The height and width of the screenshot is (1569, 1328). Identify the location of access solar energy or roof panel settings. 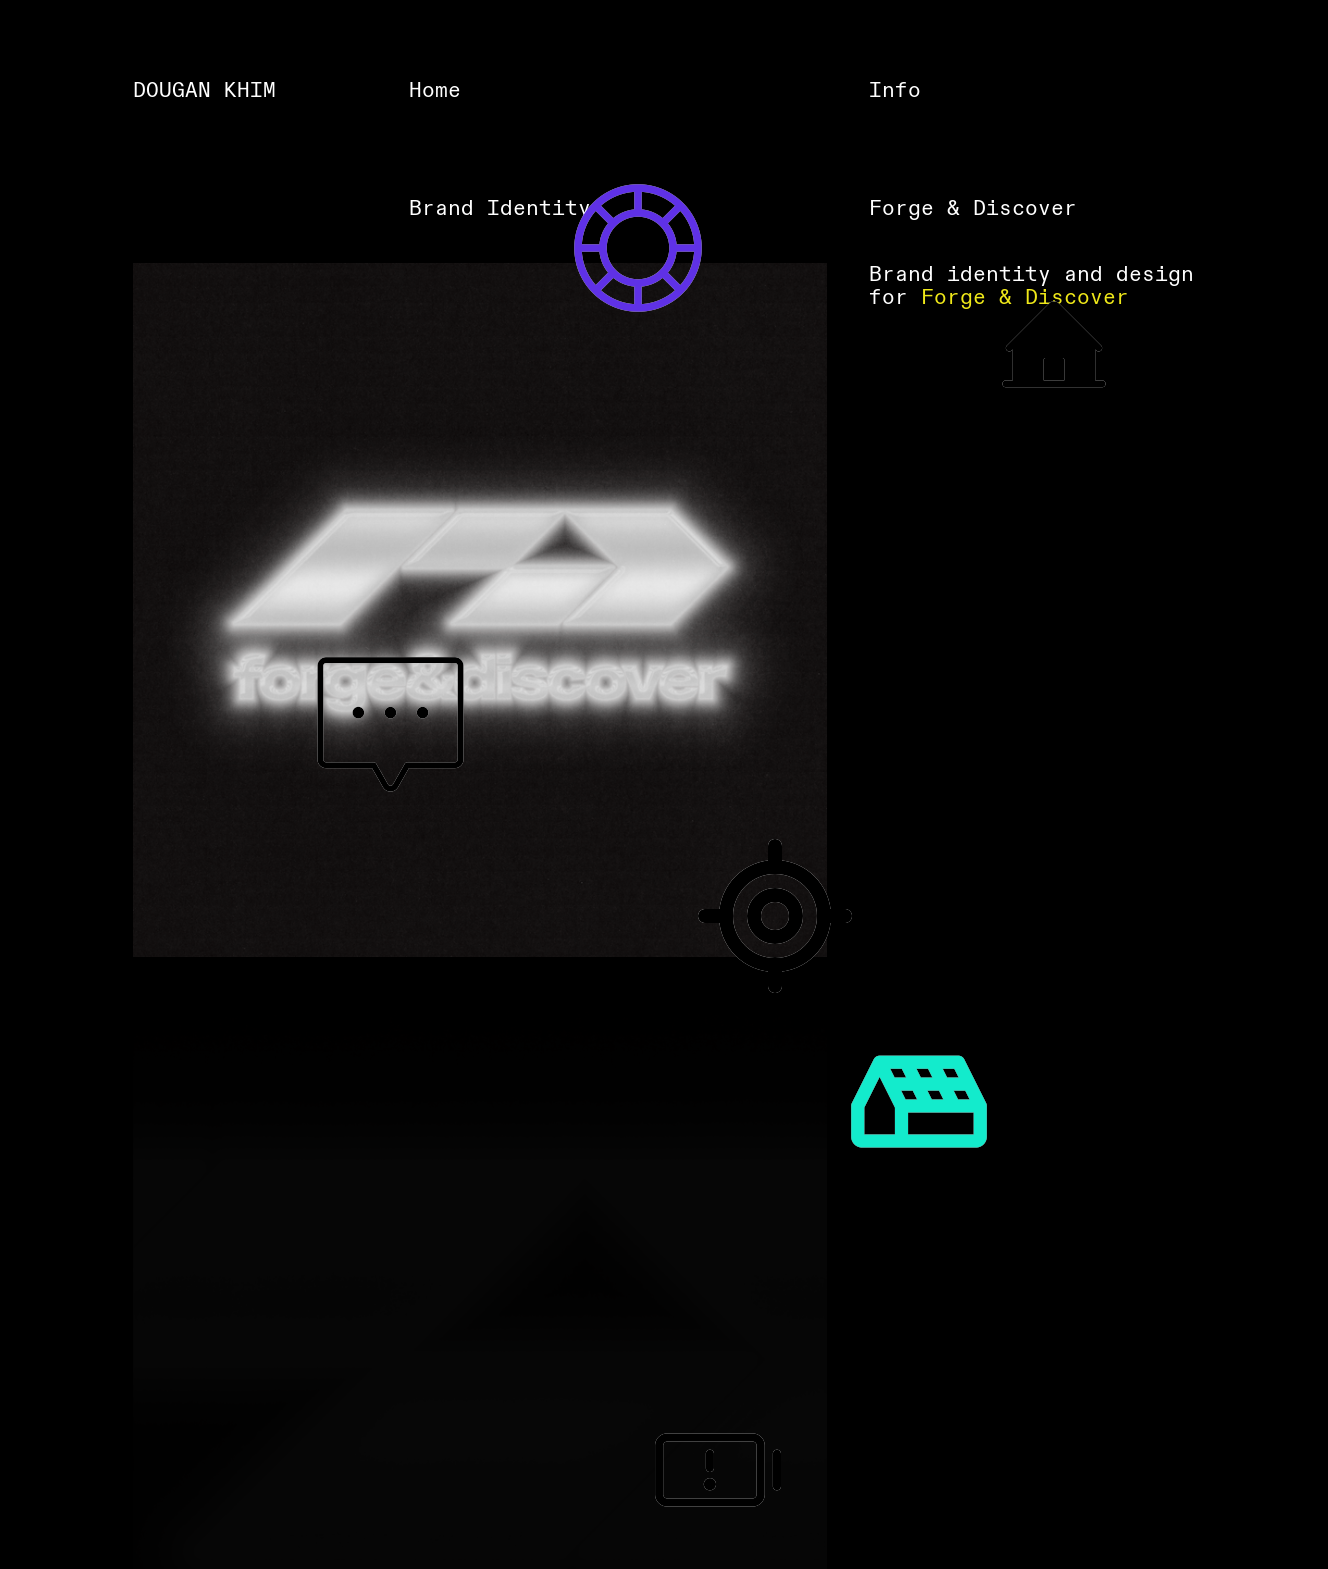
(919, 1106).